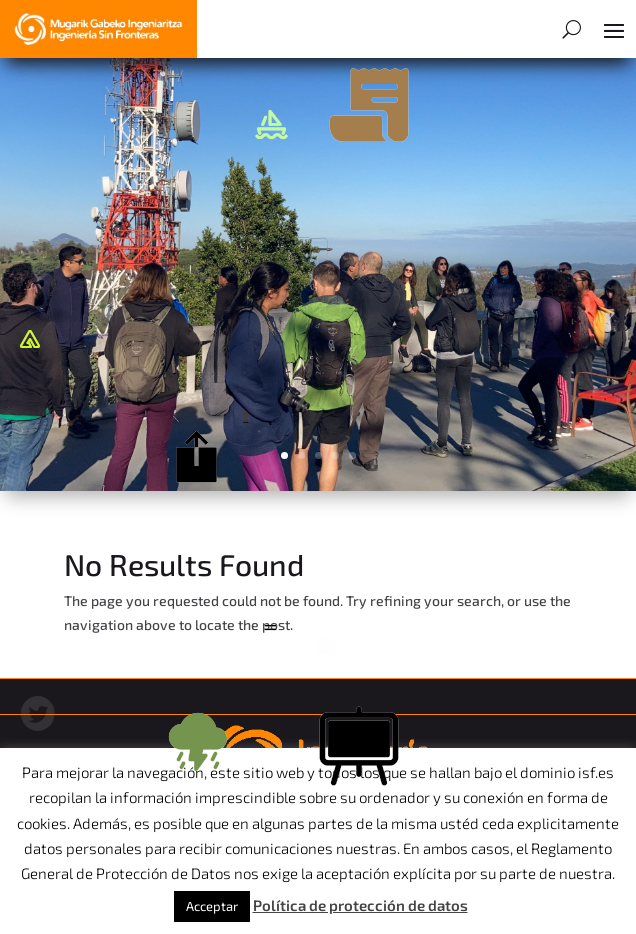 The image size is (636, 934). What do you see at coordinates (196, 456) in the screenshot?
I see `share this content` at bounding box center [196, 456].